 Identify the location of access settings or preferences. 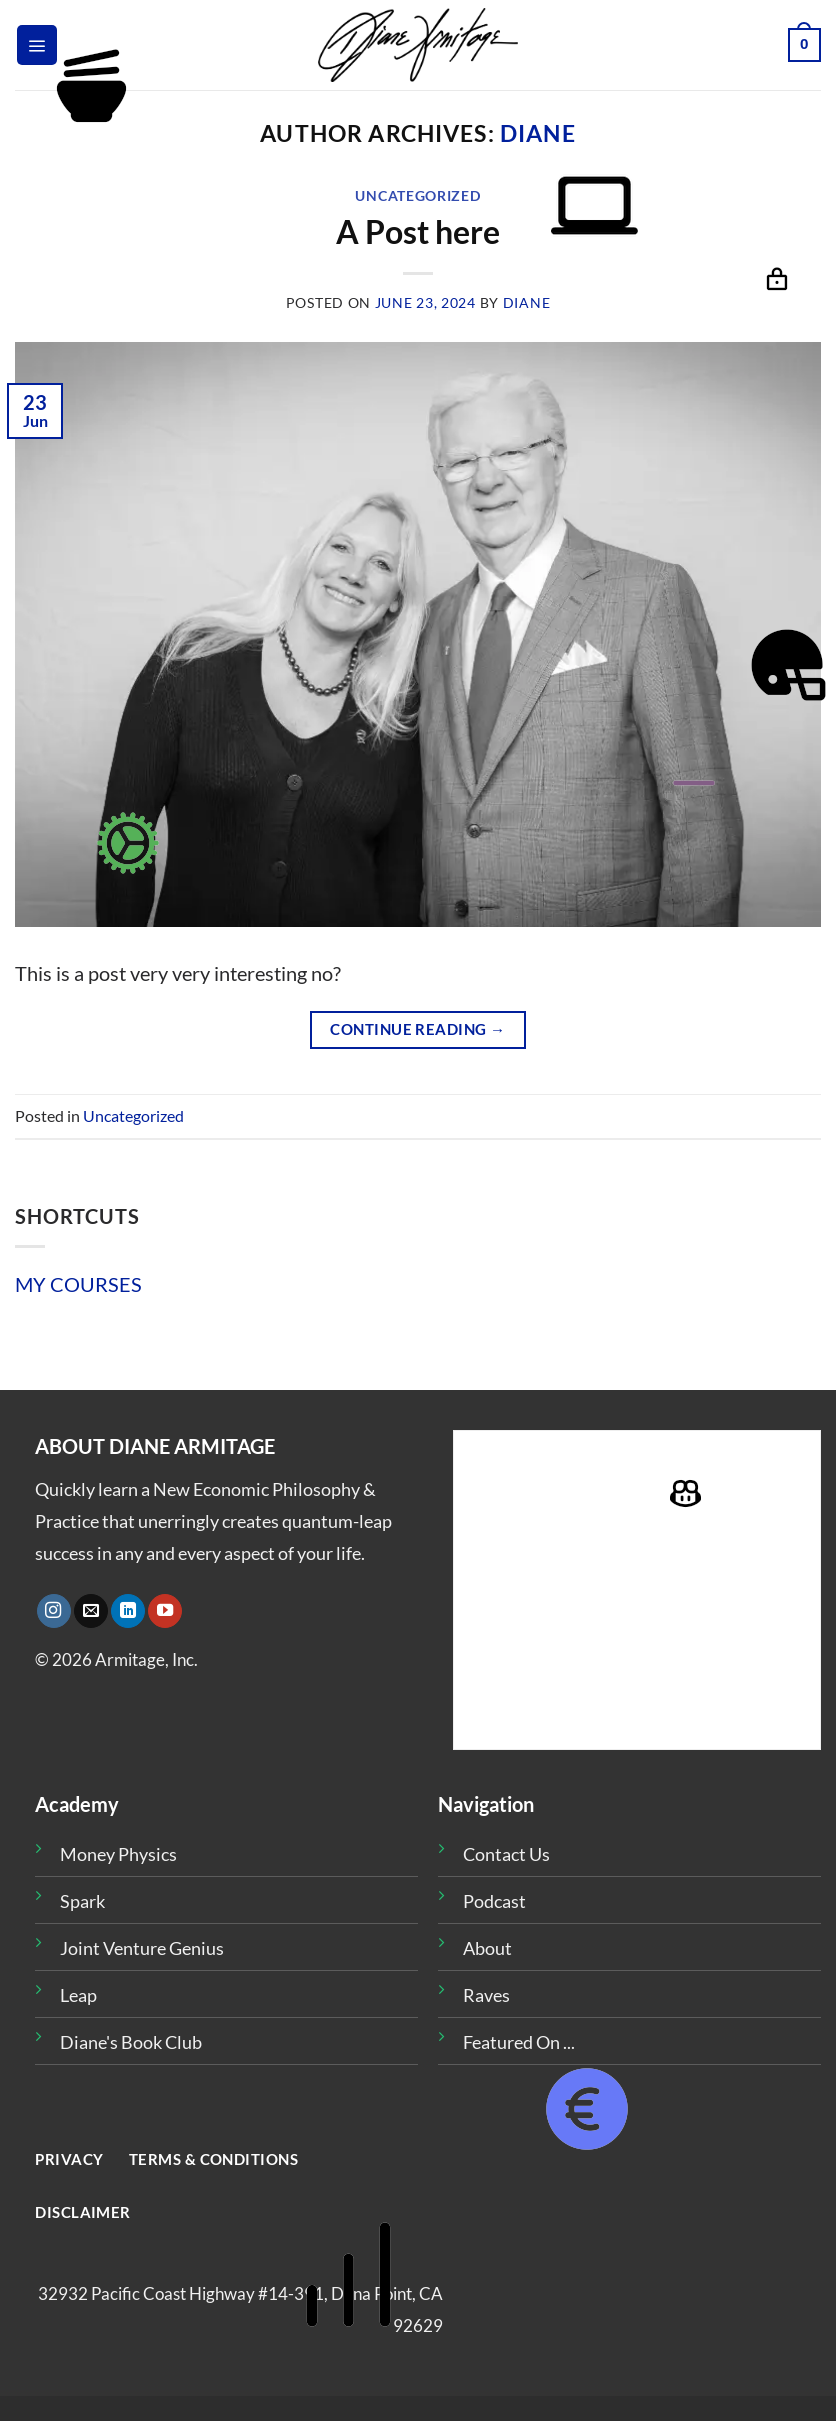
(128, 843).